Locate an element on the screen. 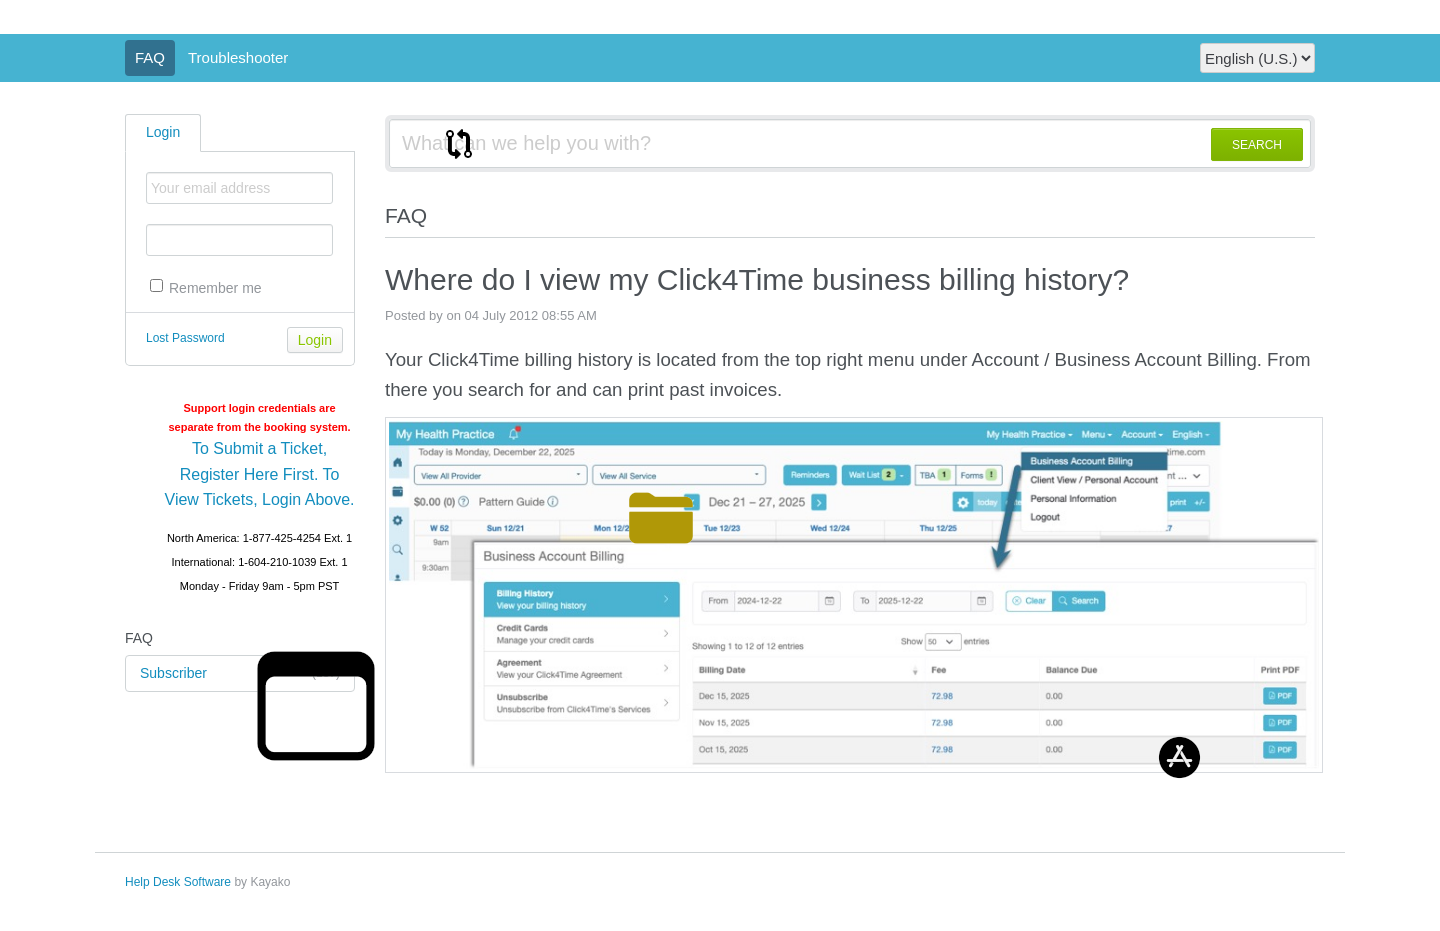 This screenshot has height=931, width=1440. open folder to view contents is located at coordinates (661, 518).